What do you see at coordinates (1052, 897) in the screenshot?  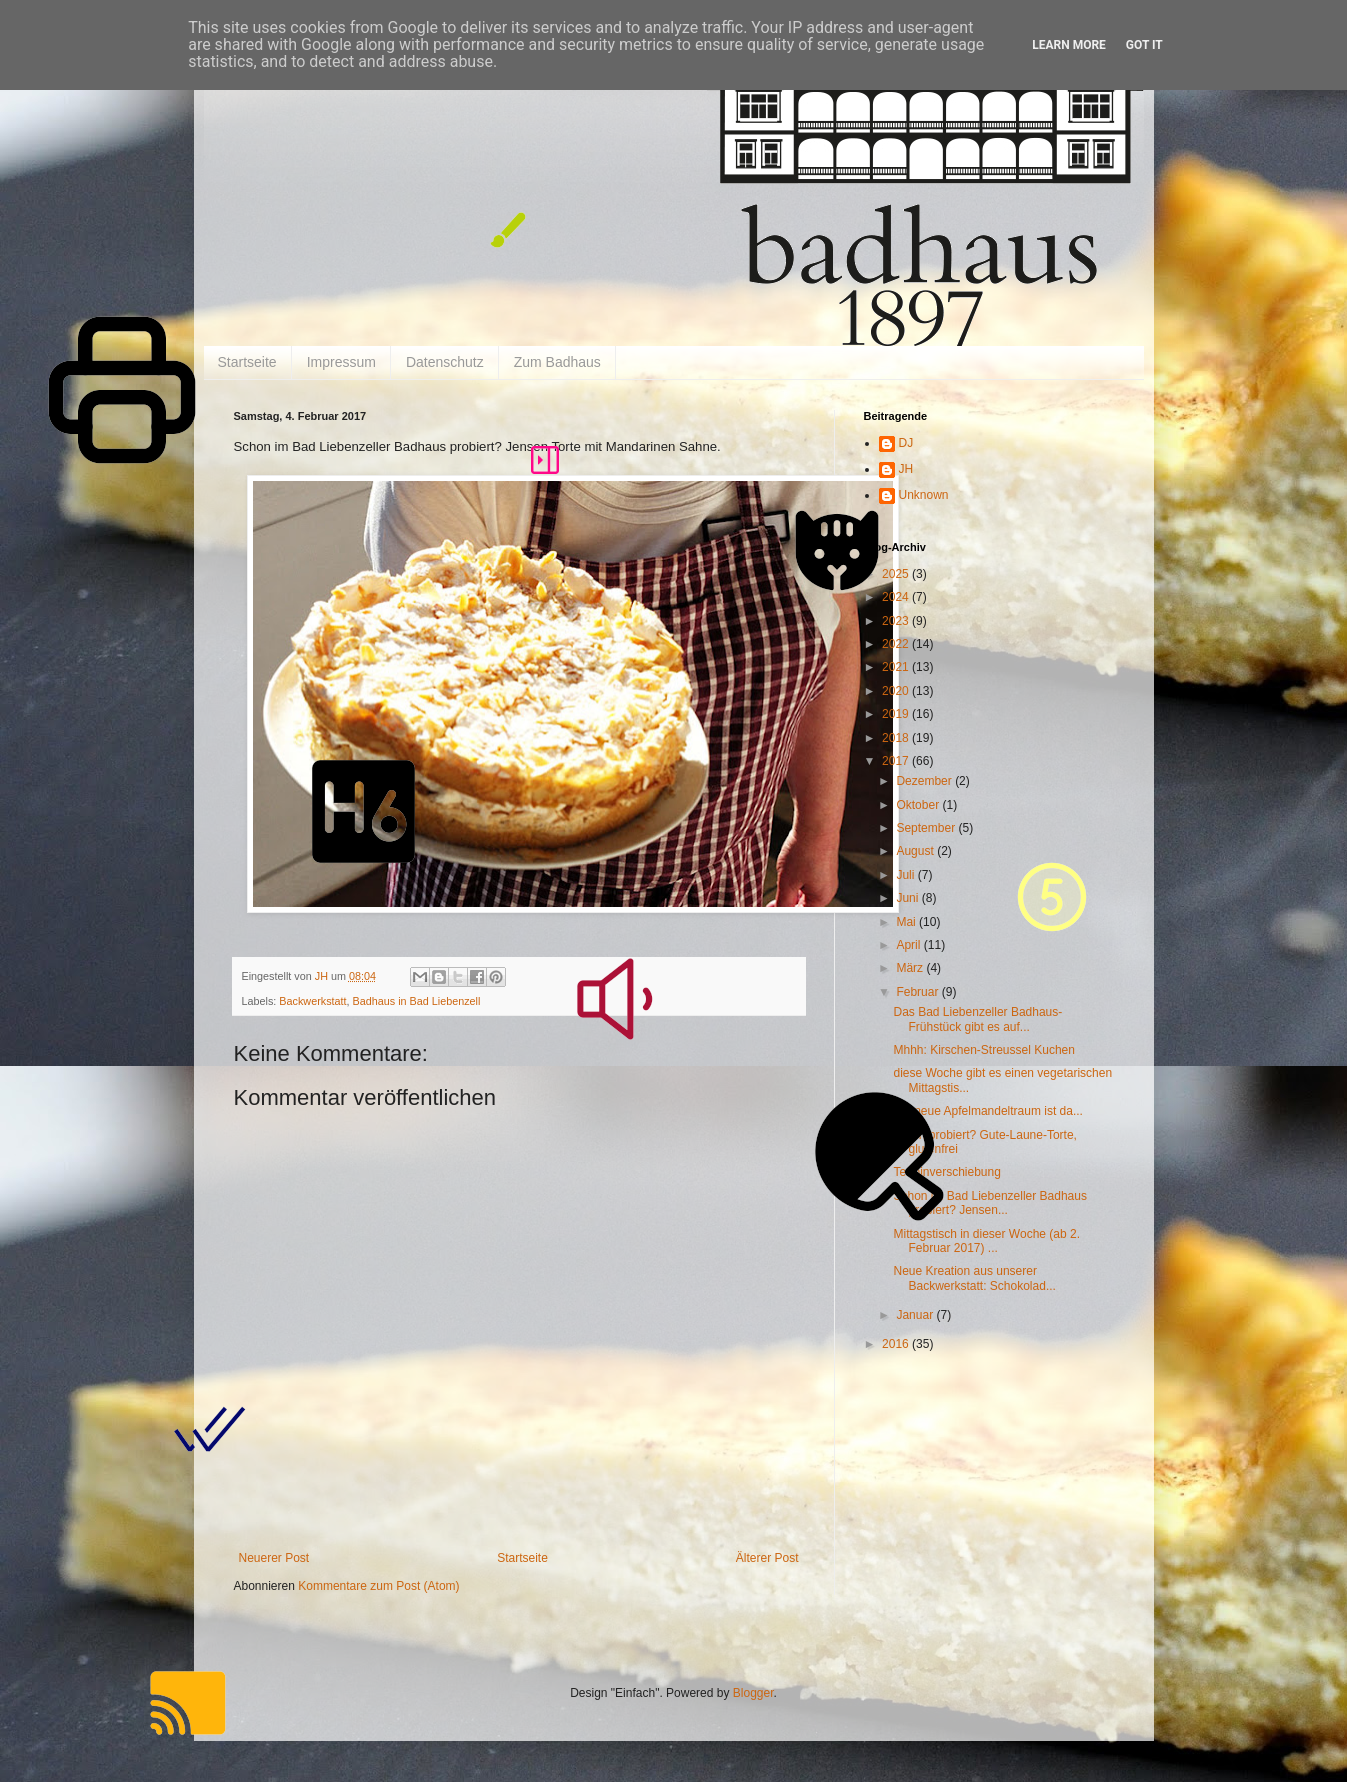 I see `indicates step five in a multi-step process` at bounding box center [1052, 897].